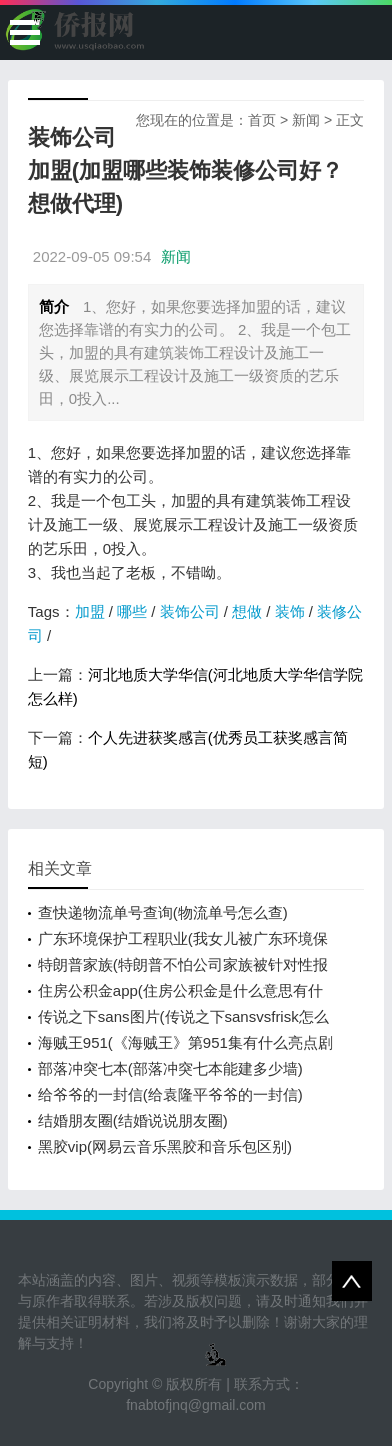 This screenshot has height=1446, width=392. Describe the element at coordinates (38, 19) in the screenshot. I see `indicates a ceiling hazard or obstacle in gameplay` at that location.